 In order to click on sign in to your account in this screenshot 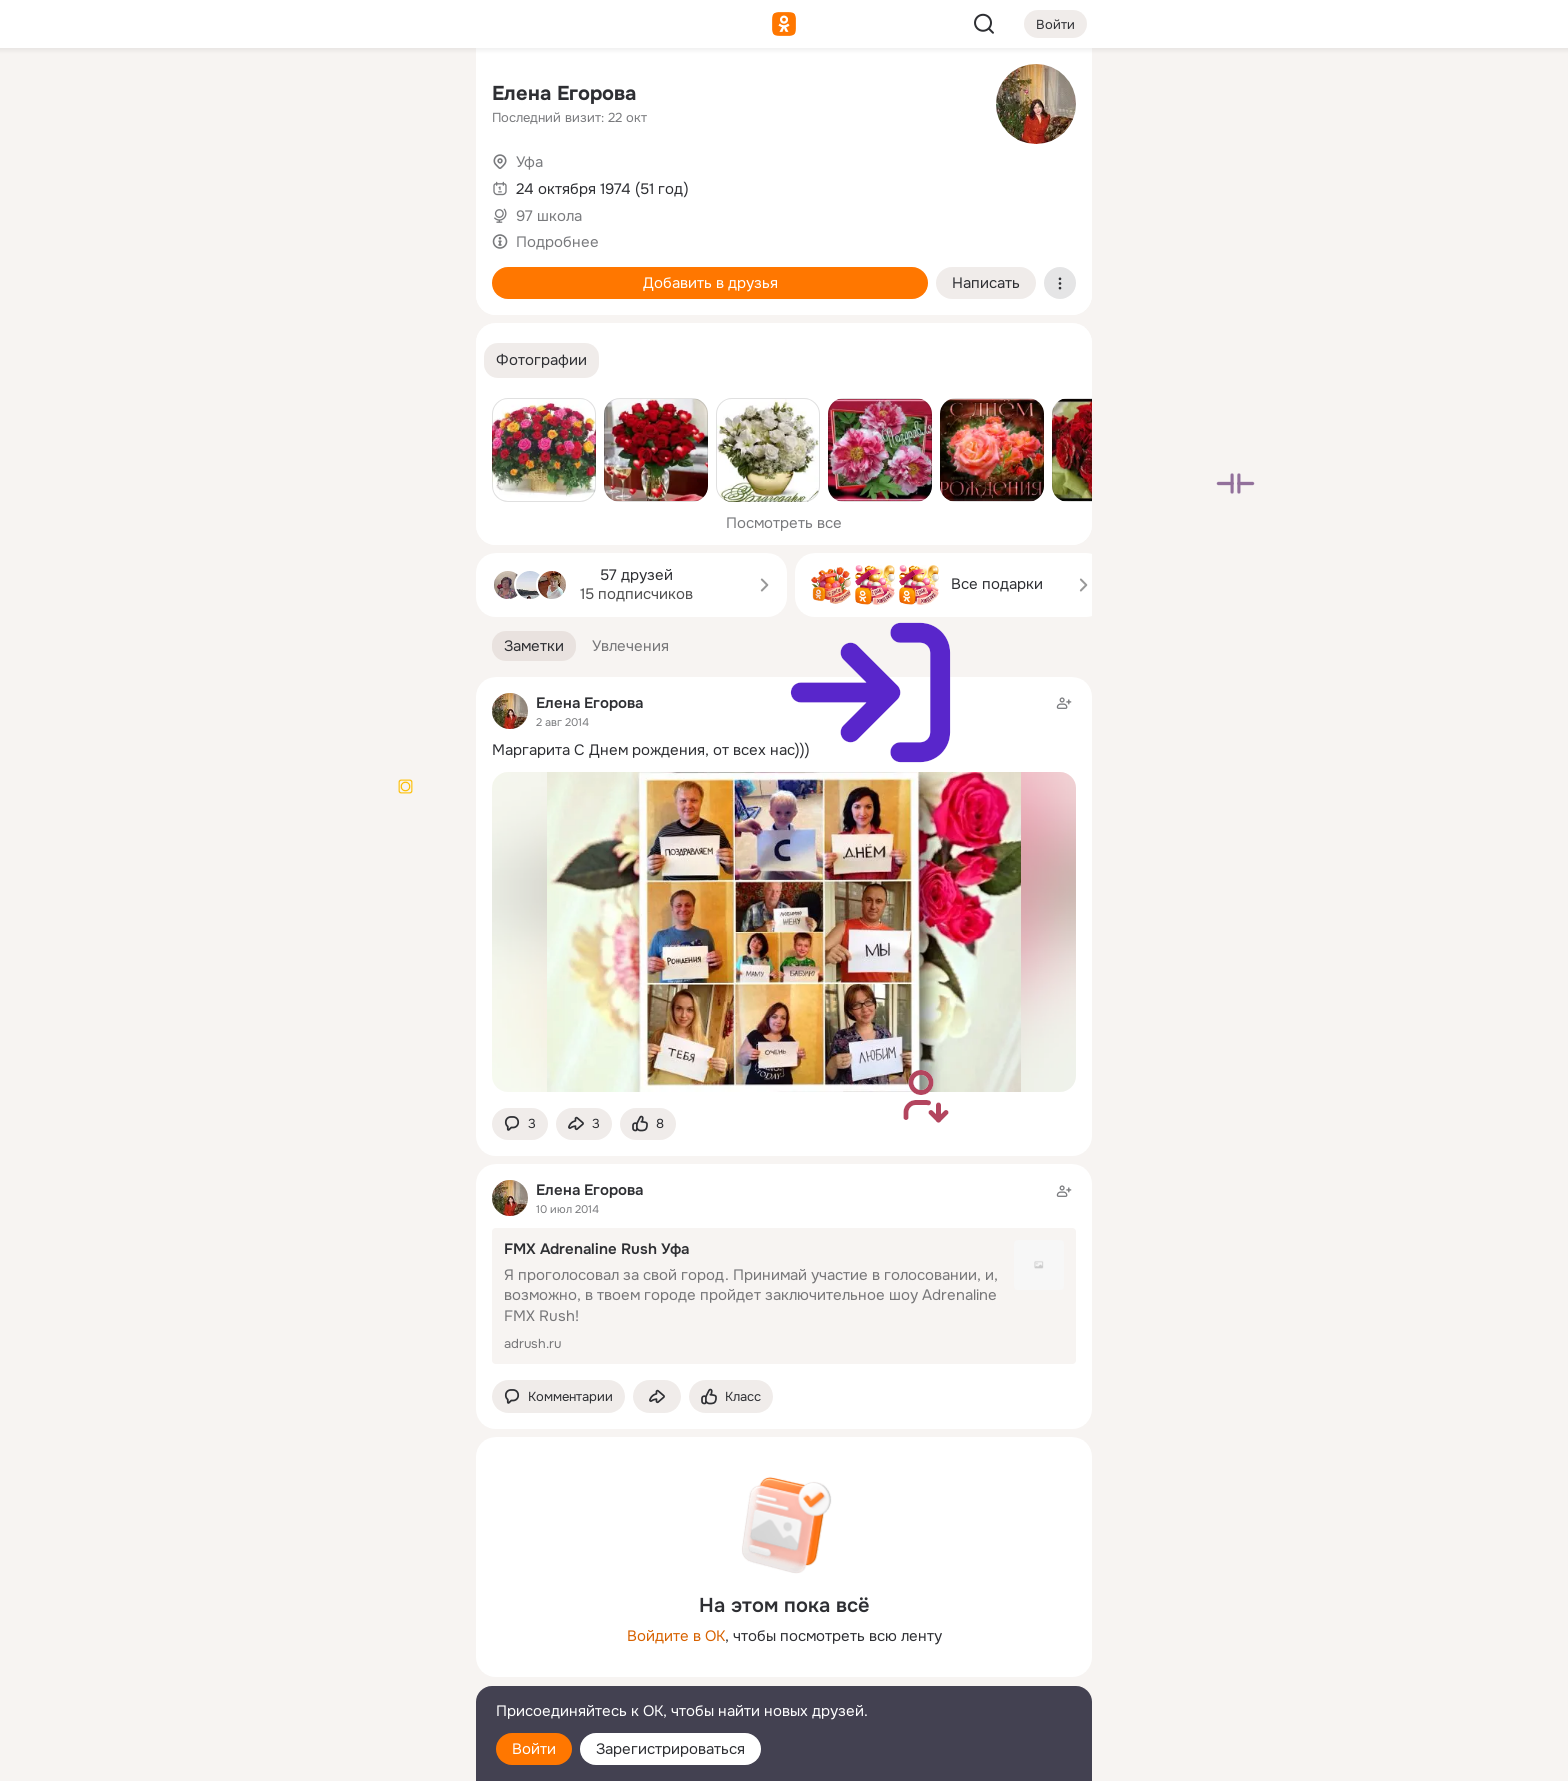, I will do `click(870, 692)`.